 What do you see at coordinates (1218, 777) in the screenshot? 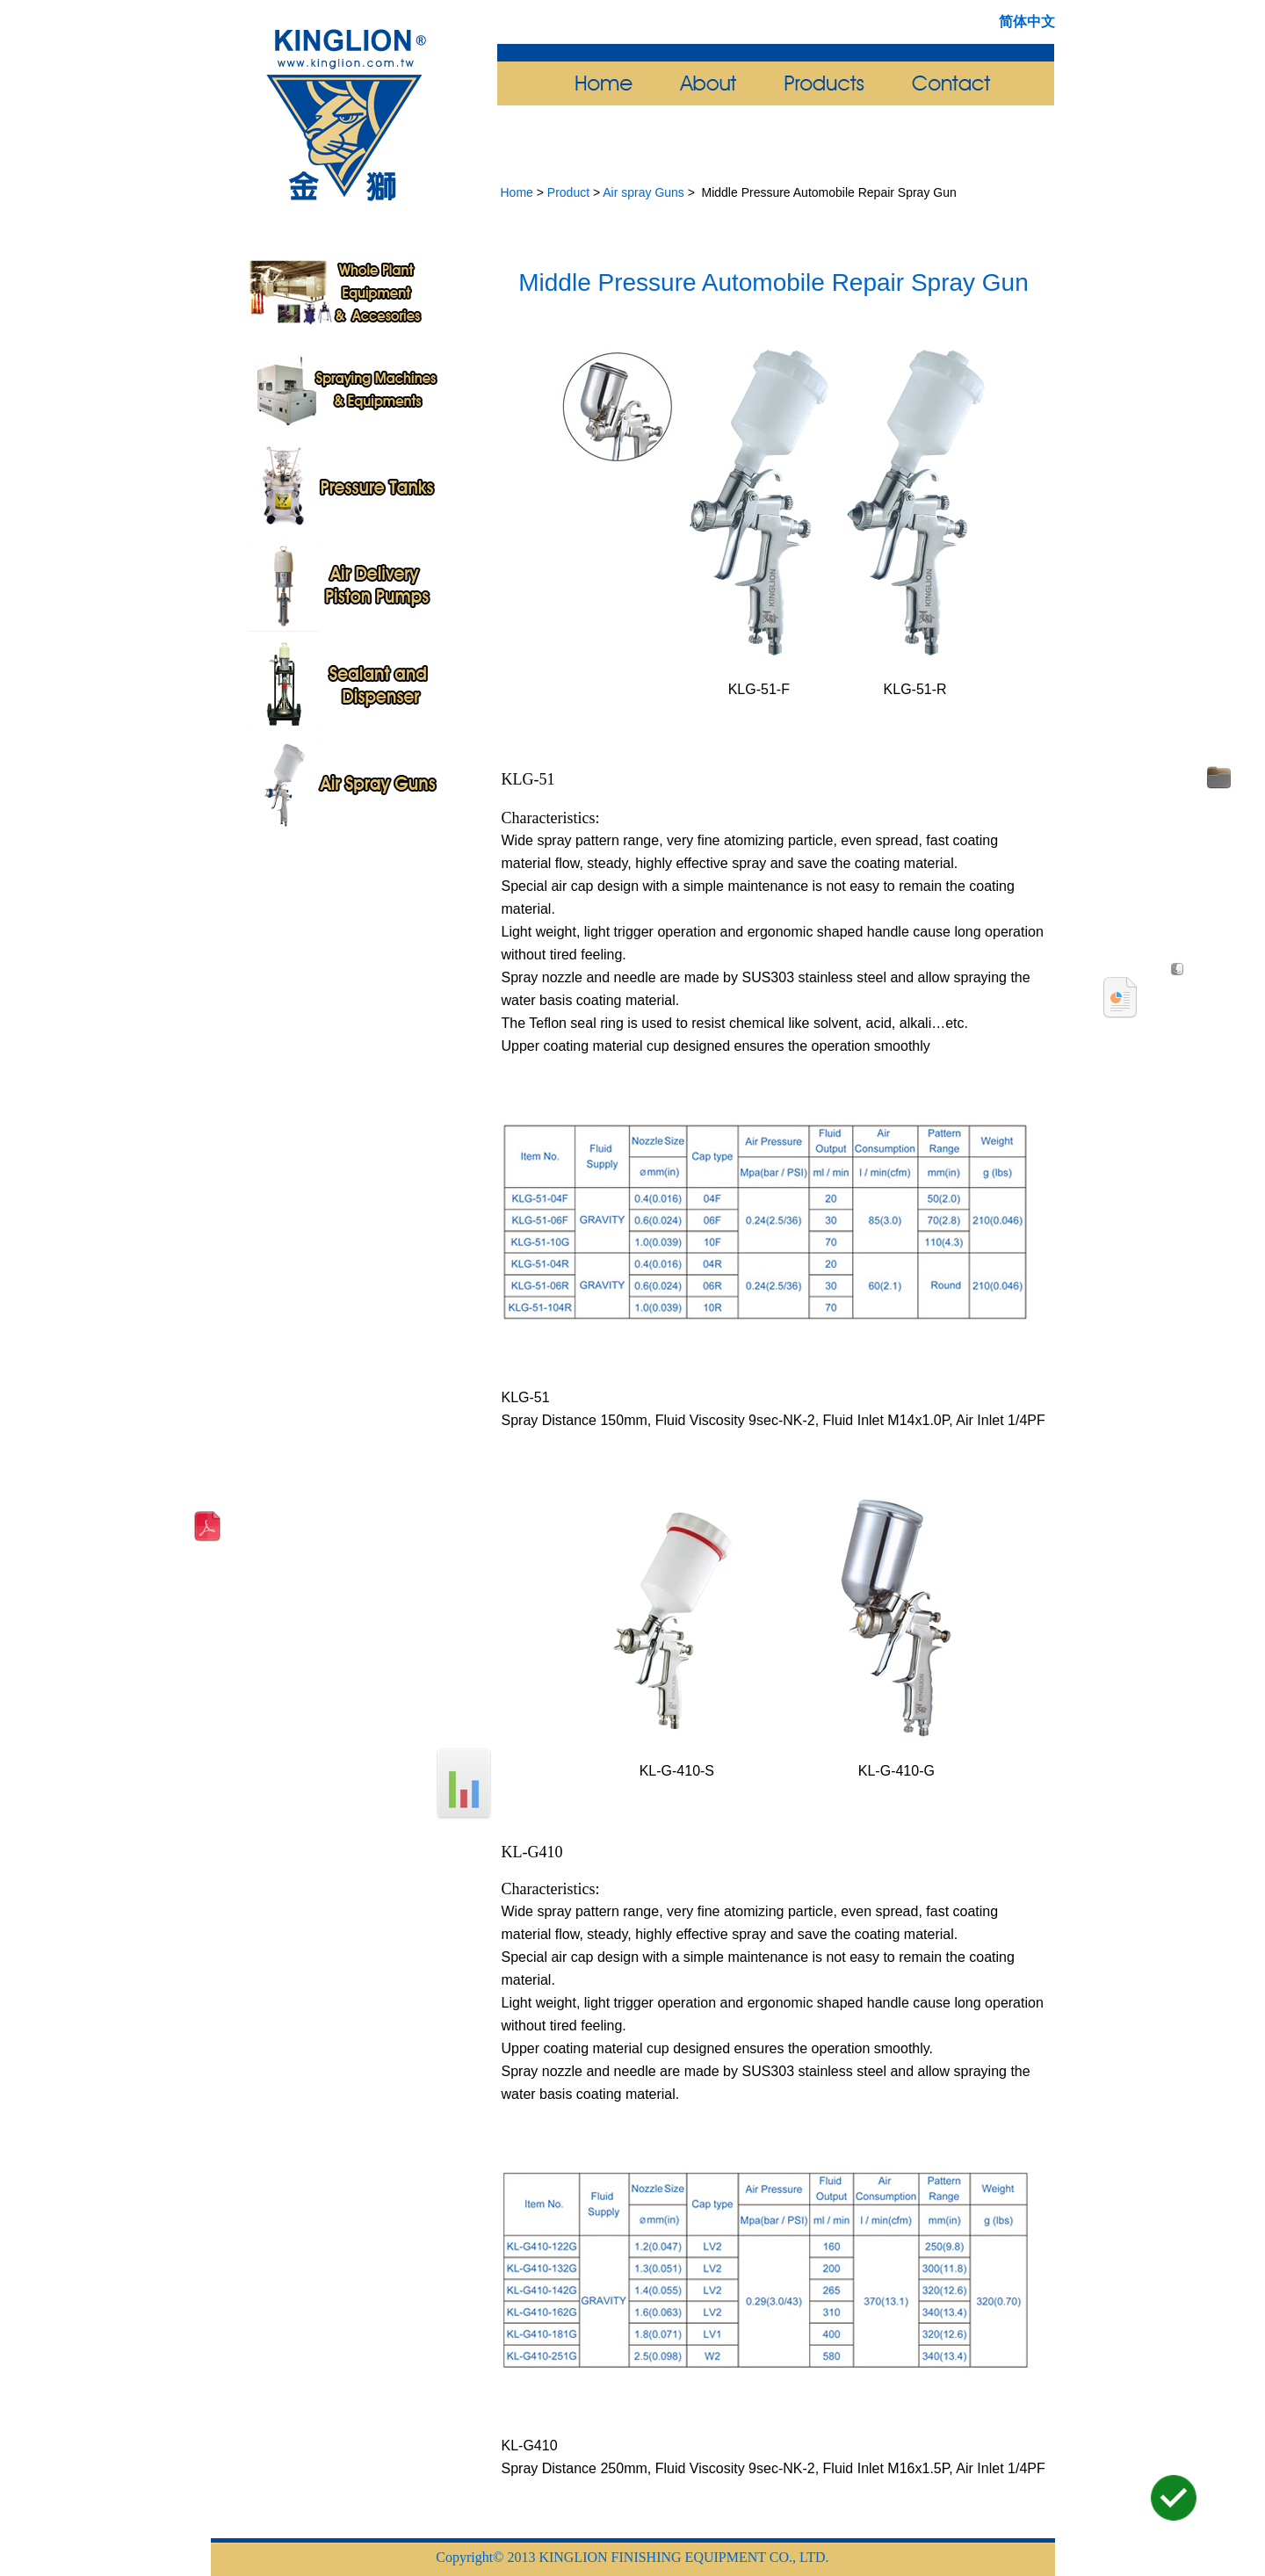
I see `drop files here to move them into this folder` at bounding box center [1218, 777].